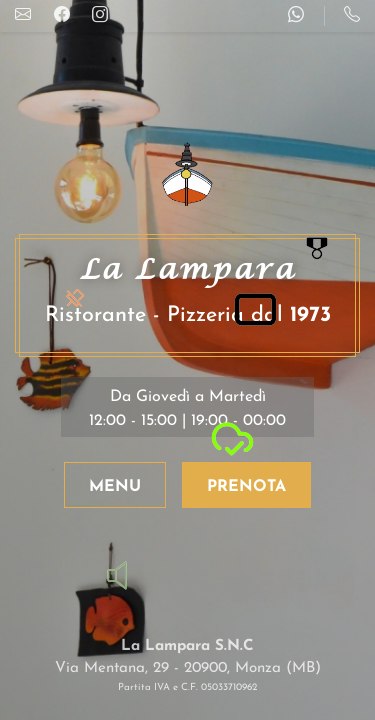 This screenshot has width=375, height=720. I want to click on unpin an item from its current position, so click(74, 298).